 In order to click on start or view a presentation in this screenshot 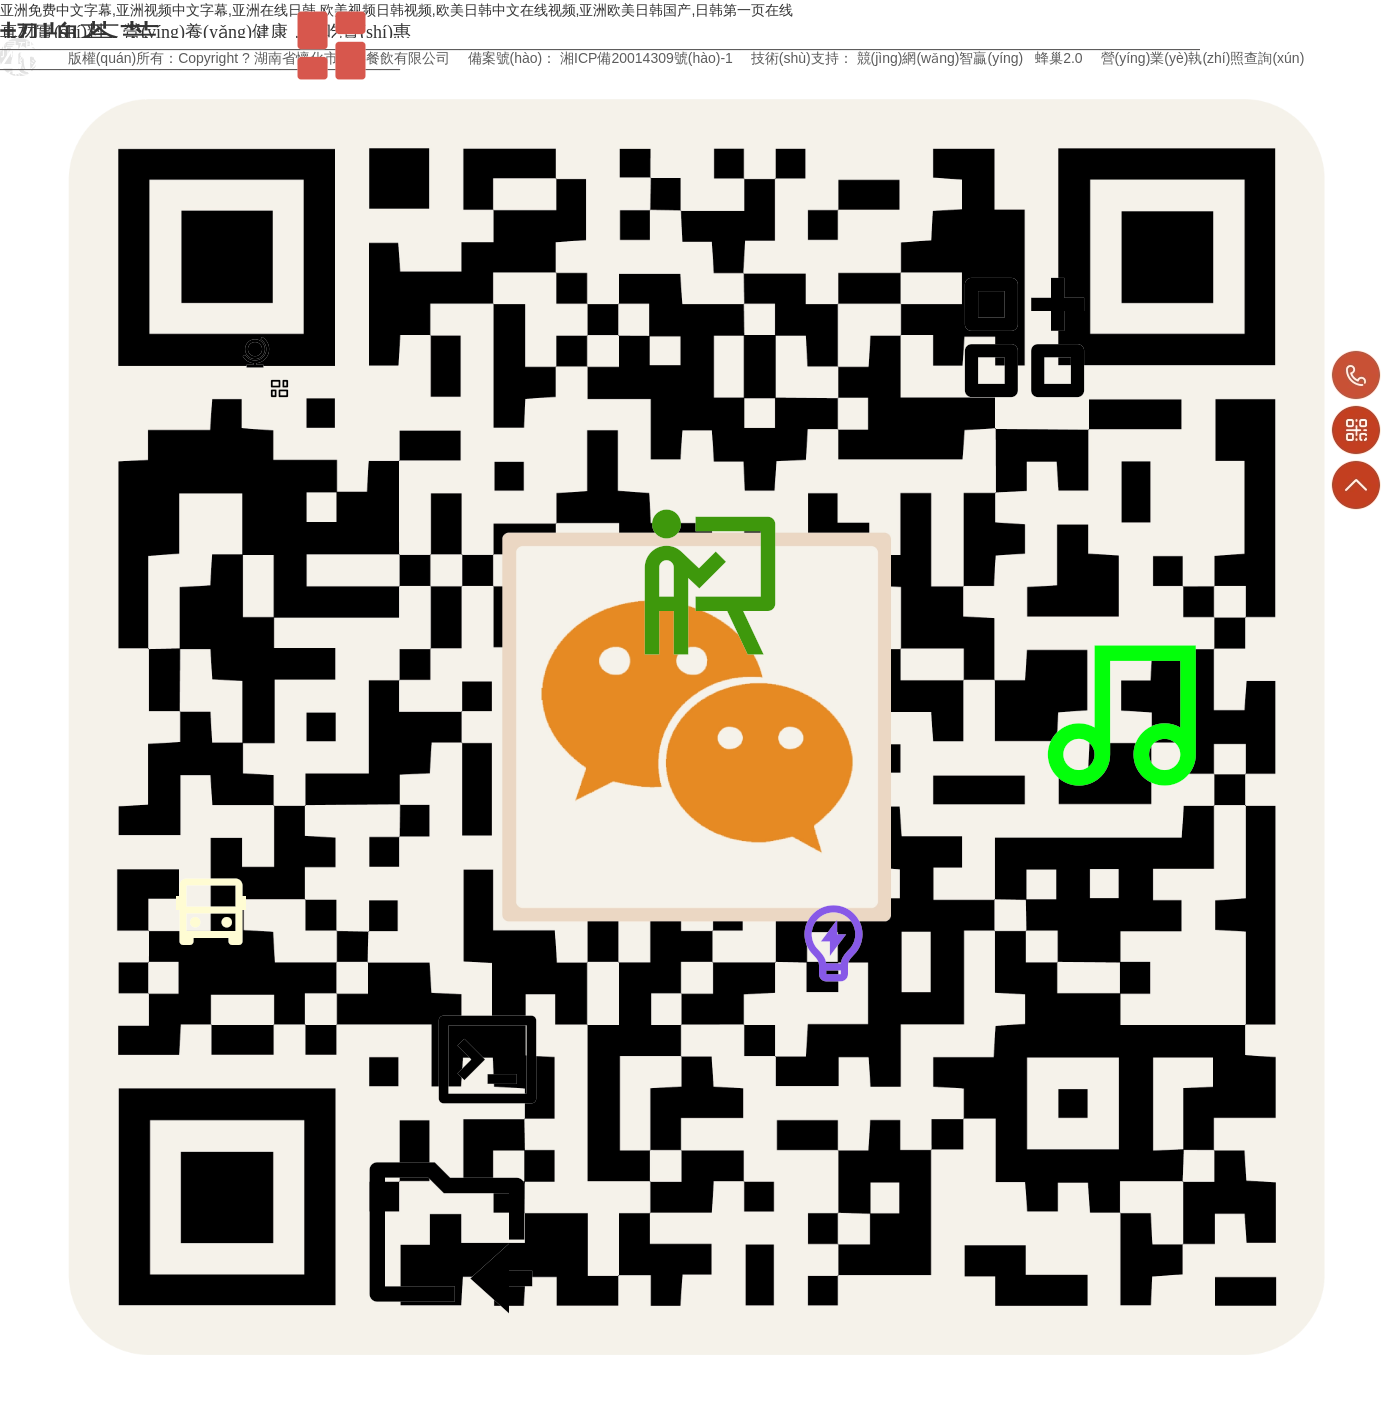, I will do `click(710, 582)`.